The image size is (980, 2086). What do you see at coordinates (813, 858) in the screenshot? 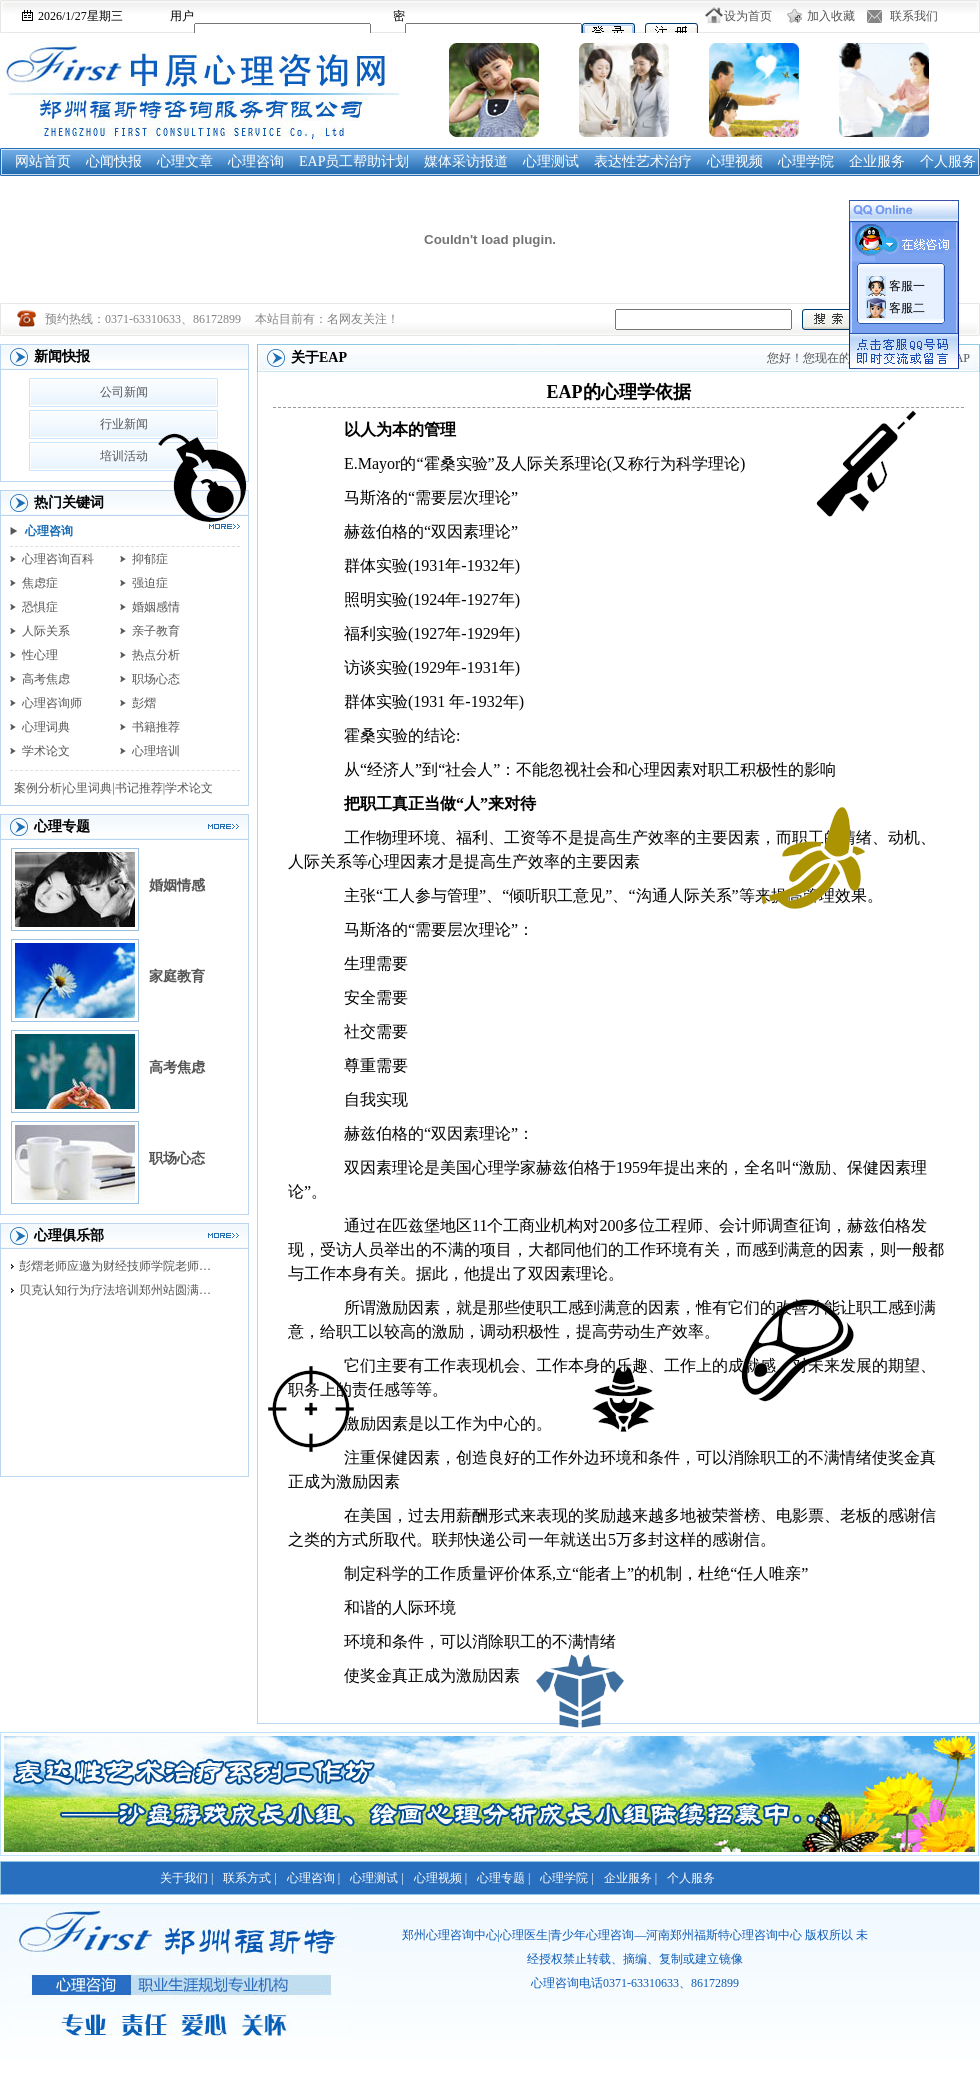
I see `food or fruit category in a game inventory` at bounding box center [813, 858].